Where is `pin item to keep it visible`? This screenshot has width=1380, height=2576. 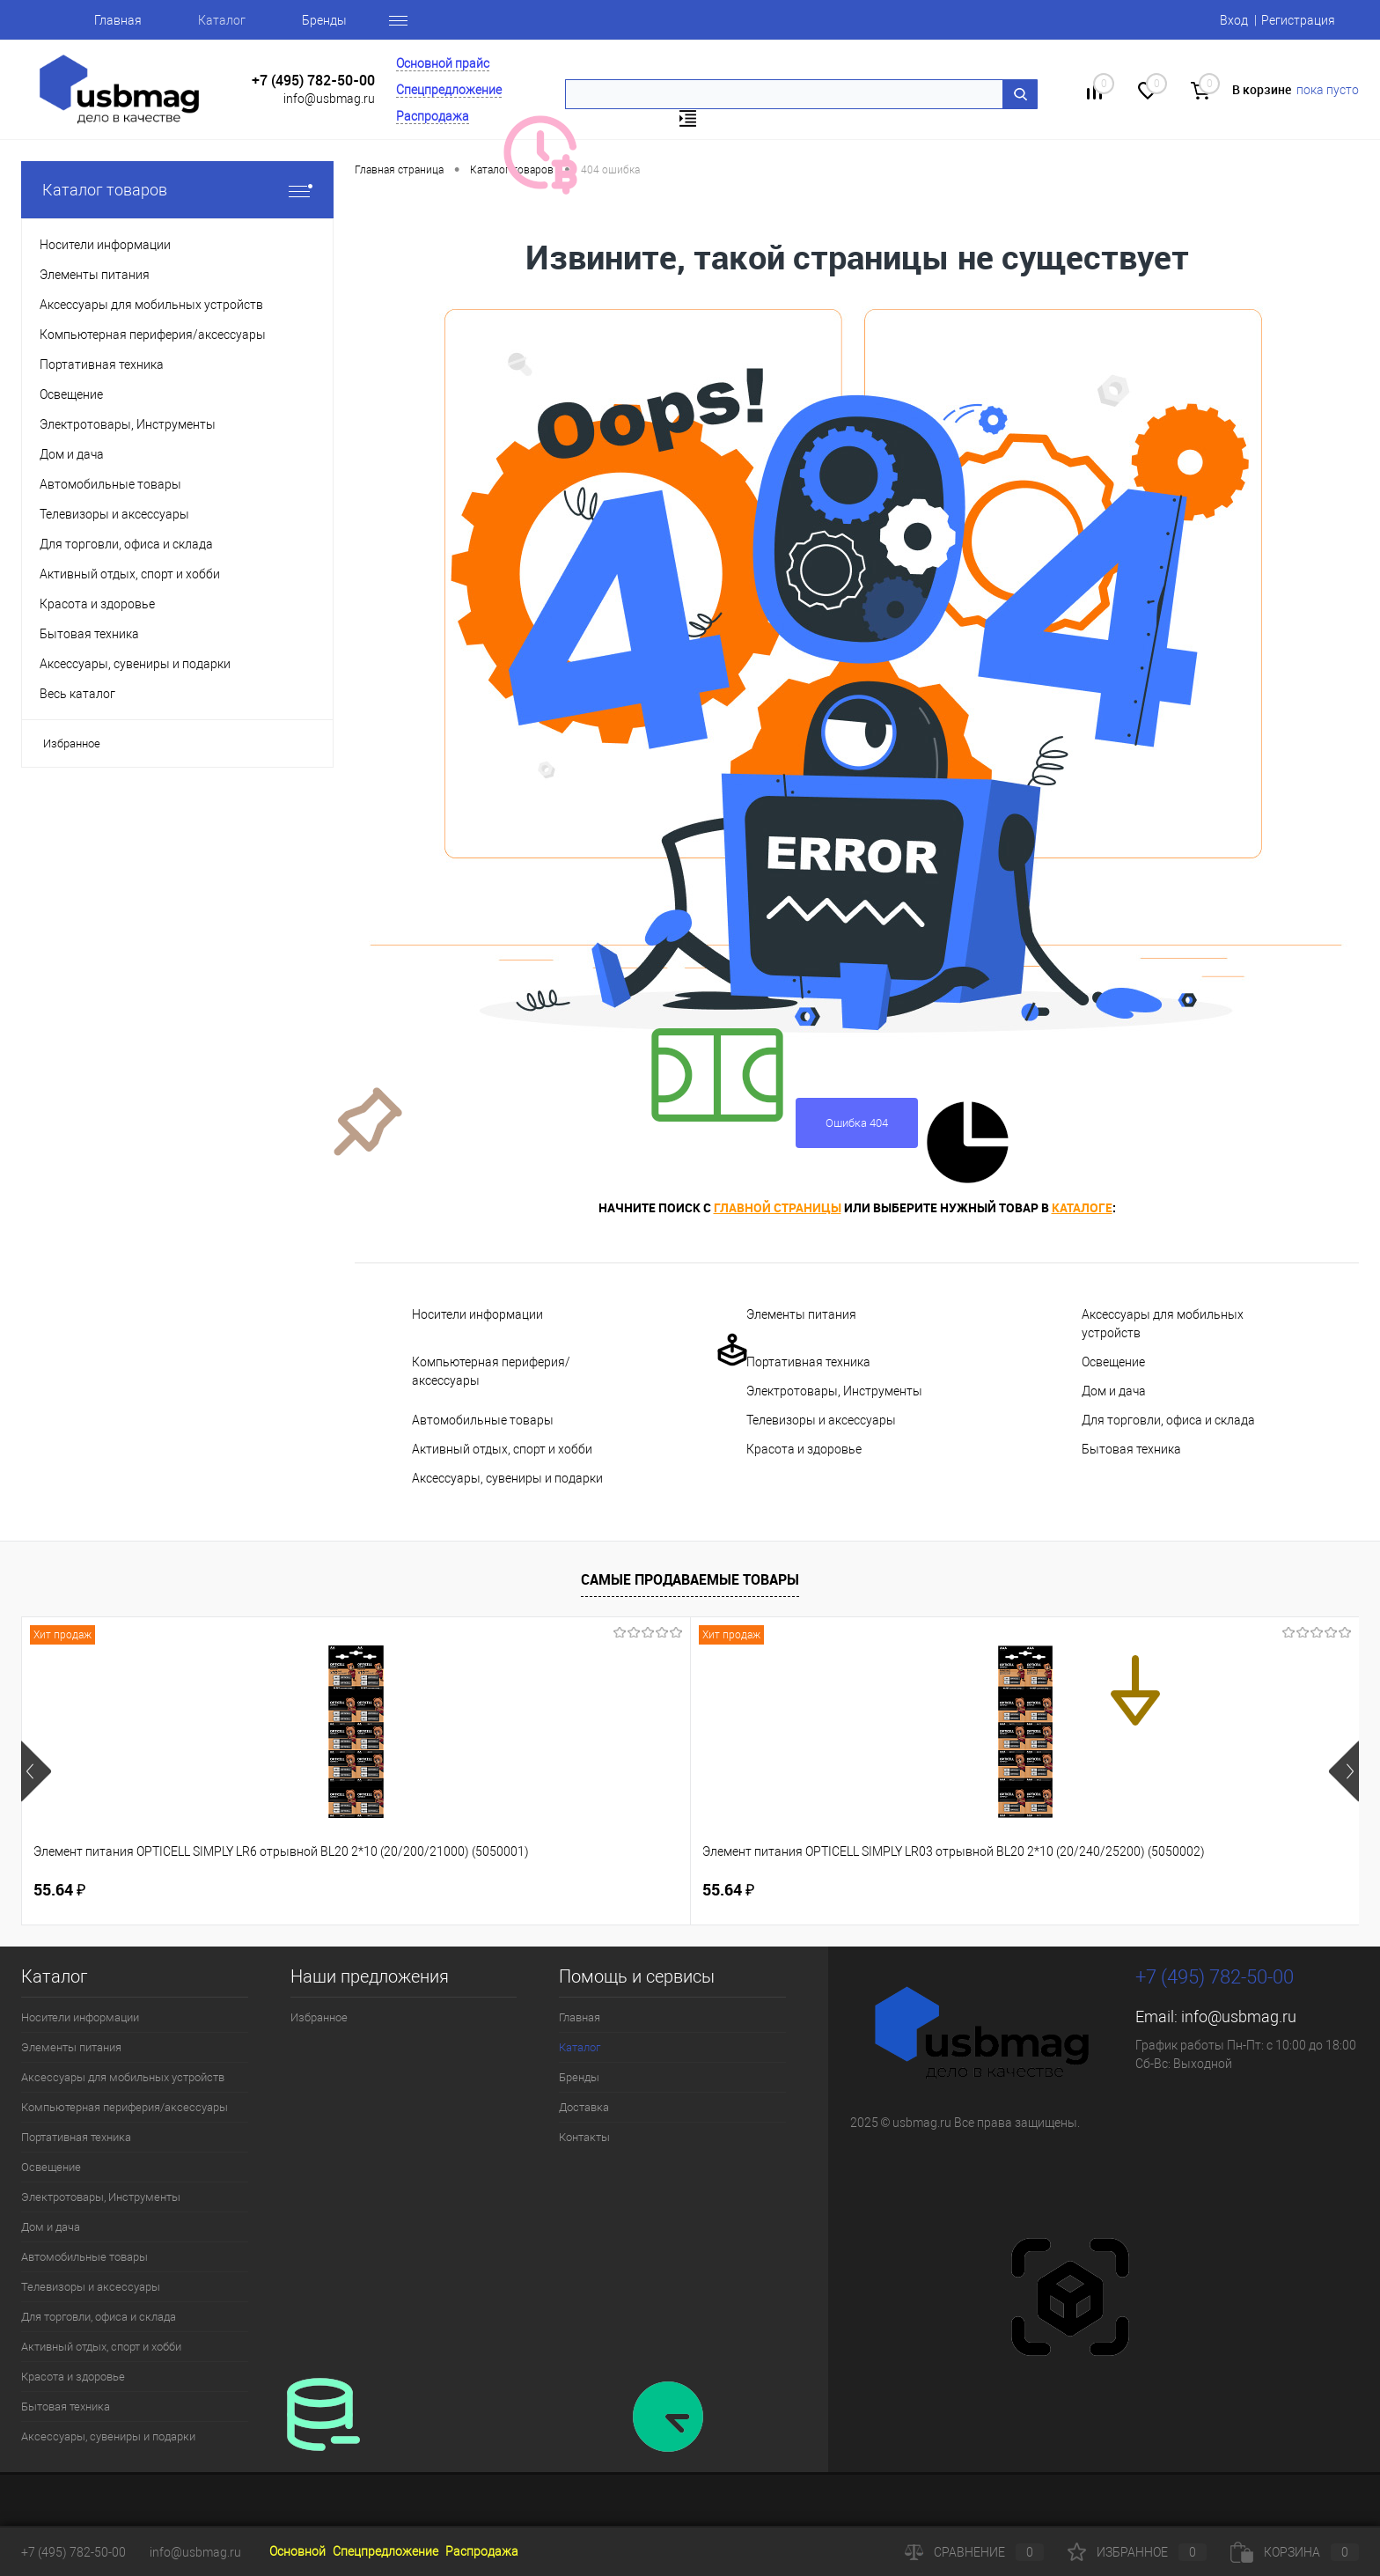
pin item to keep it visible is located at coordinates (367, 1122).